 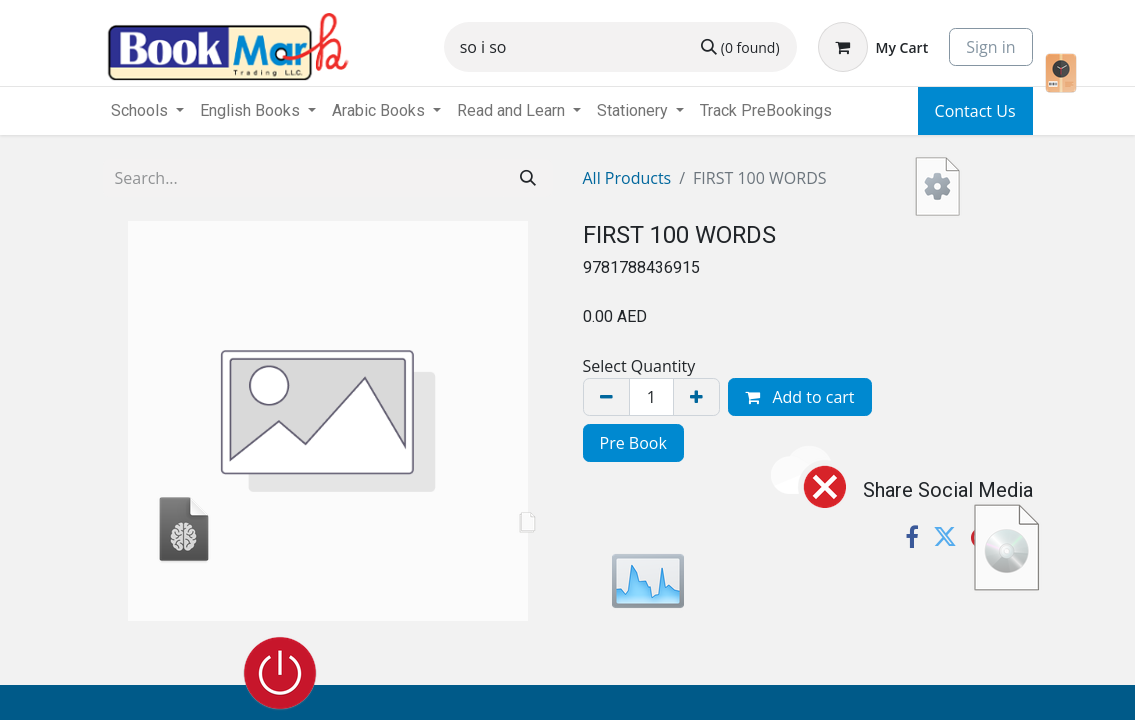 I want to click on shut down or power off the system, so click(x=280, y=673).